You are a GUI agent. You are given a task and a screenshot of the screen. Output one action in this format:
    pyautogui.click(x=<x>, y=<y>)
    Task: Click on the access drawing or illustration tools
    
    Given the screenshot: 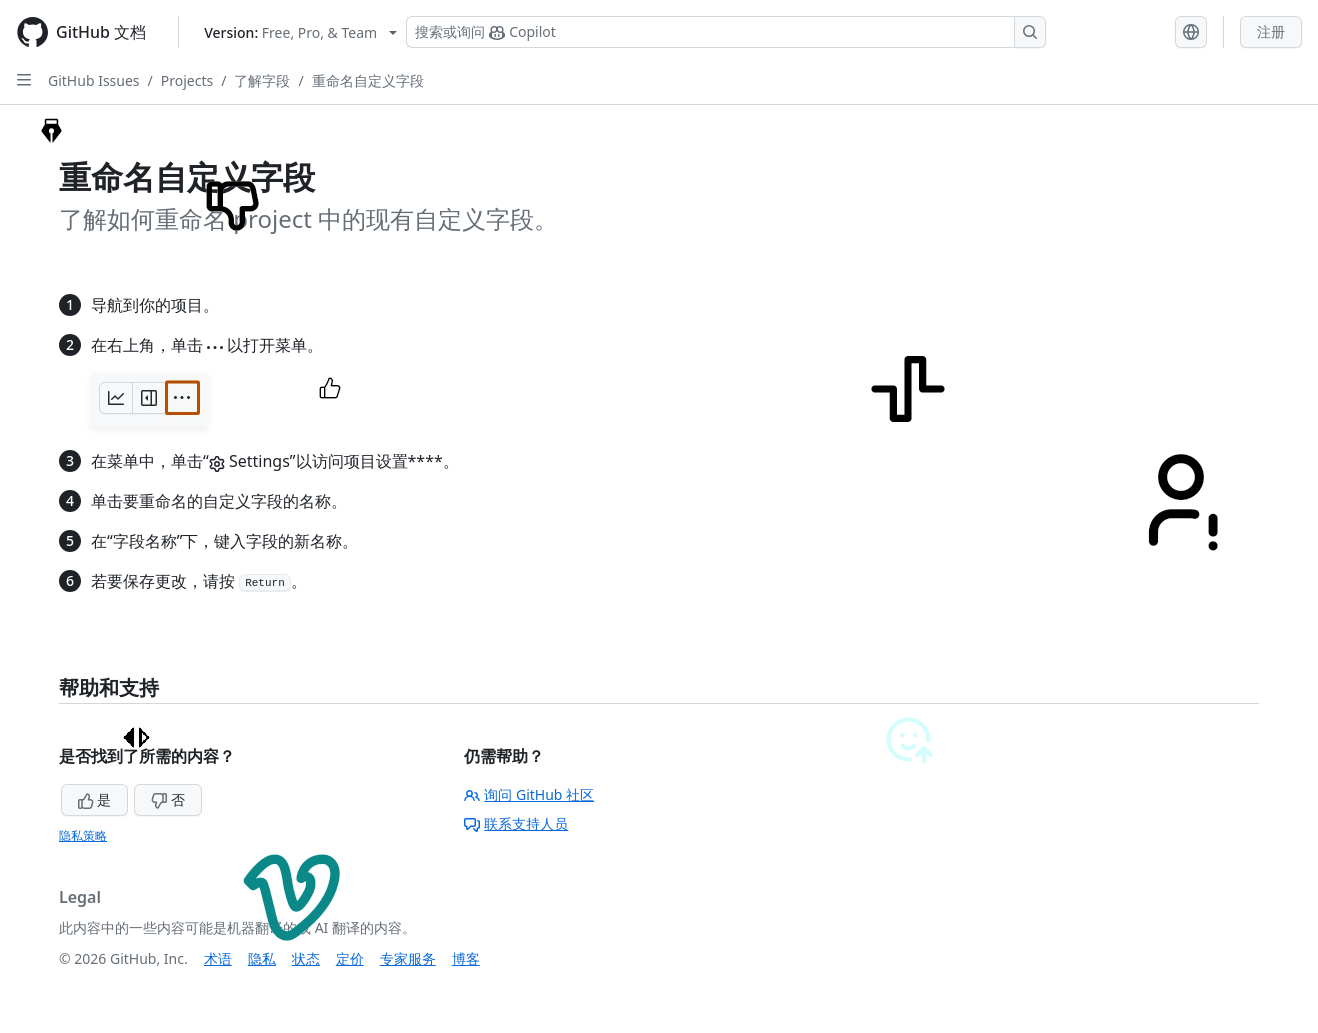 What is the action you would take?
    pyautogui.click(x=51, y=130)
    